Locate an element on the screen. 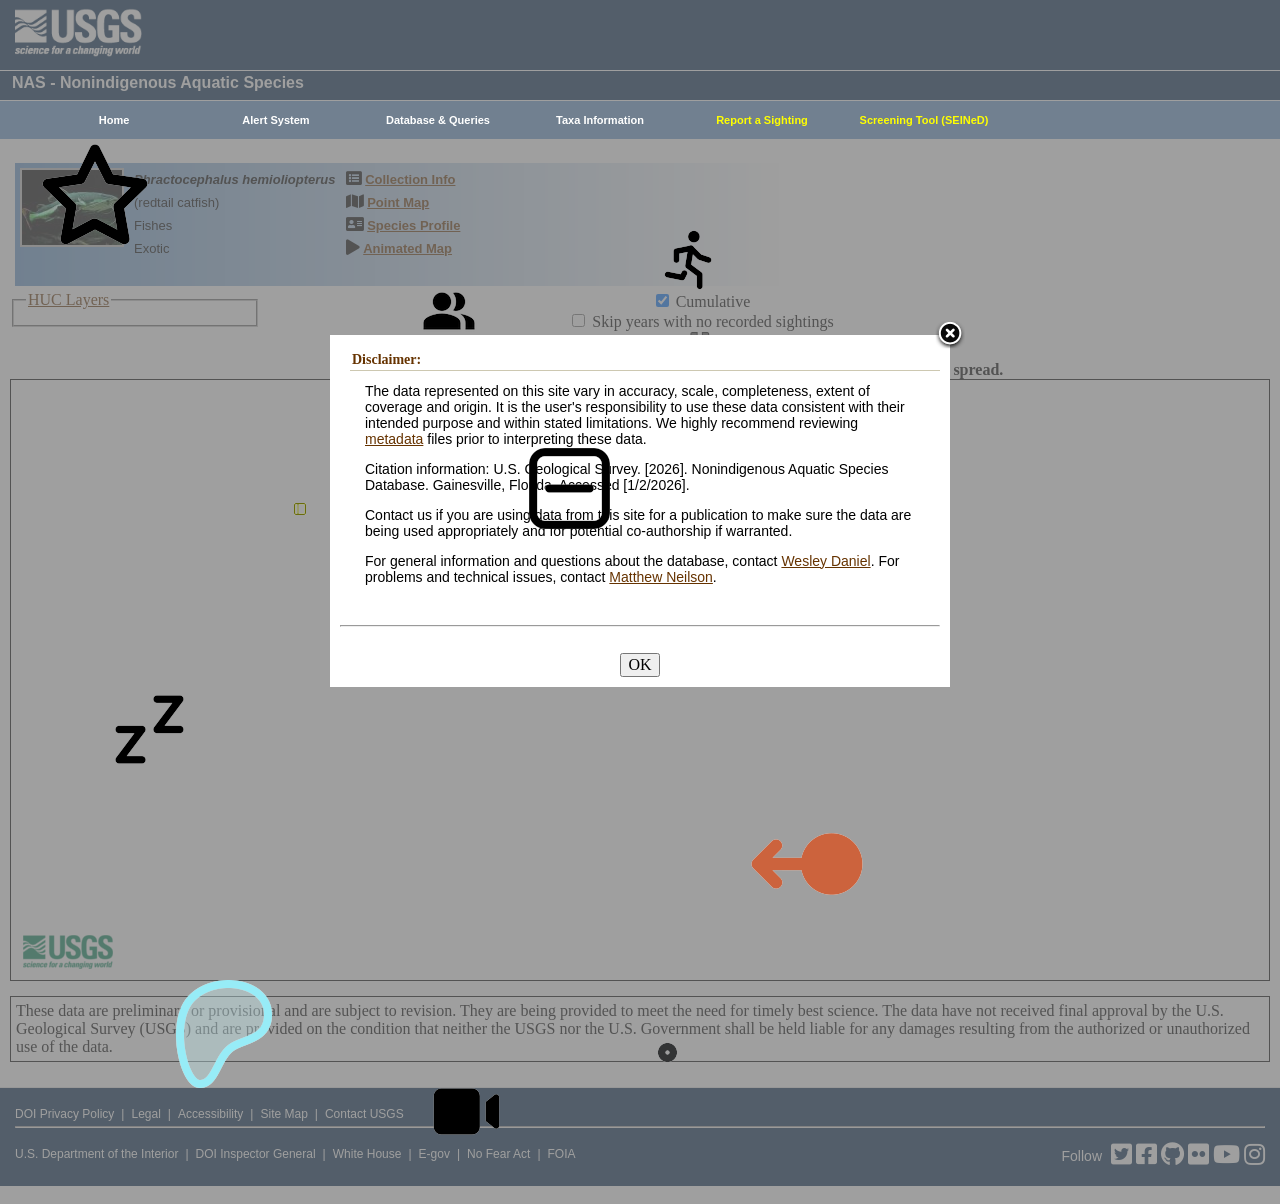  toggle sidebar navigation is located at coordinates (300, 509).